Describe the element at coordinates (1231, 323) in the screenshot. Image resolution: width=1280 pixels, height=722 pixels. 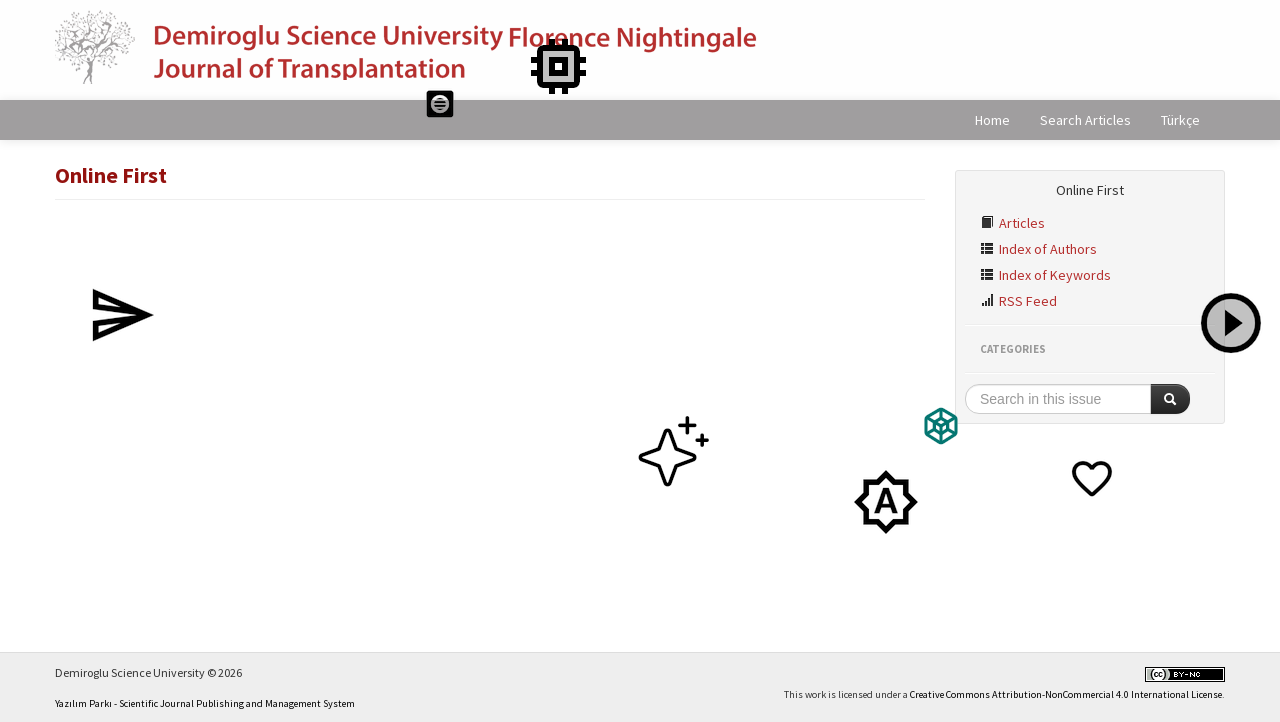
I see `tap to play media` at that location.